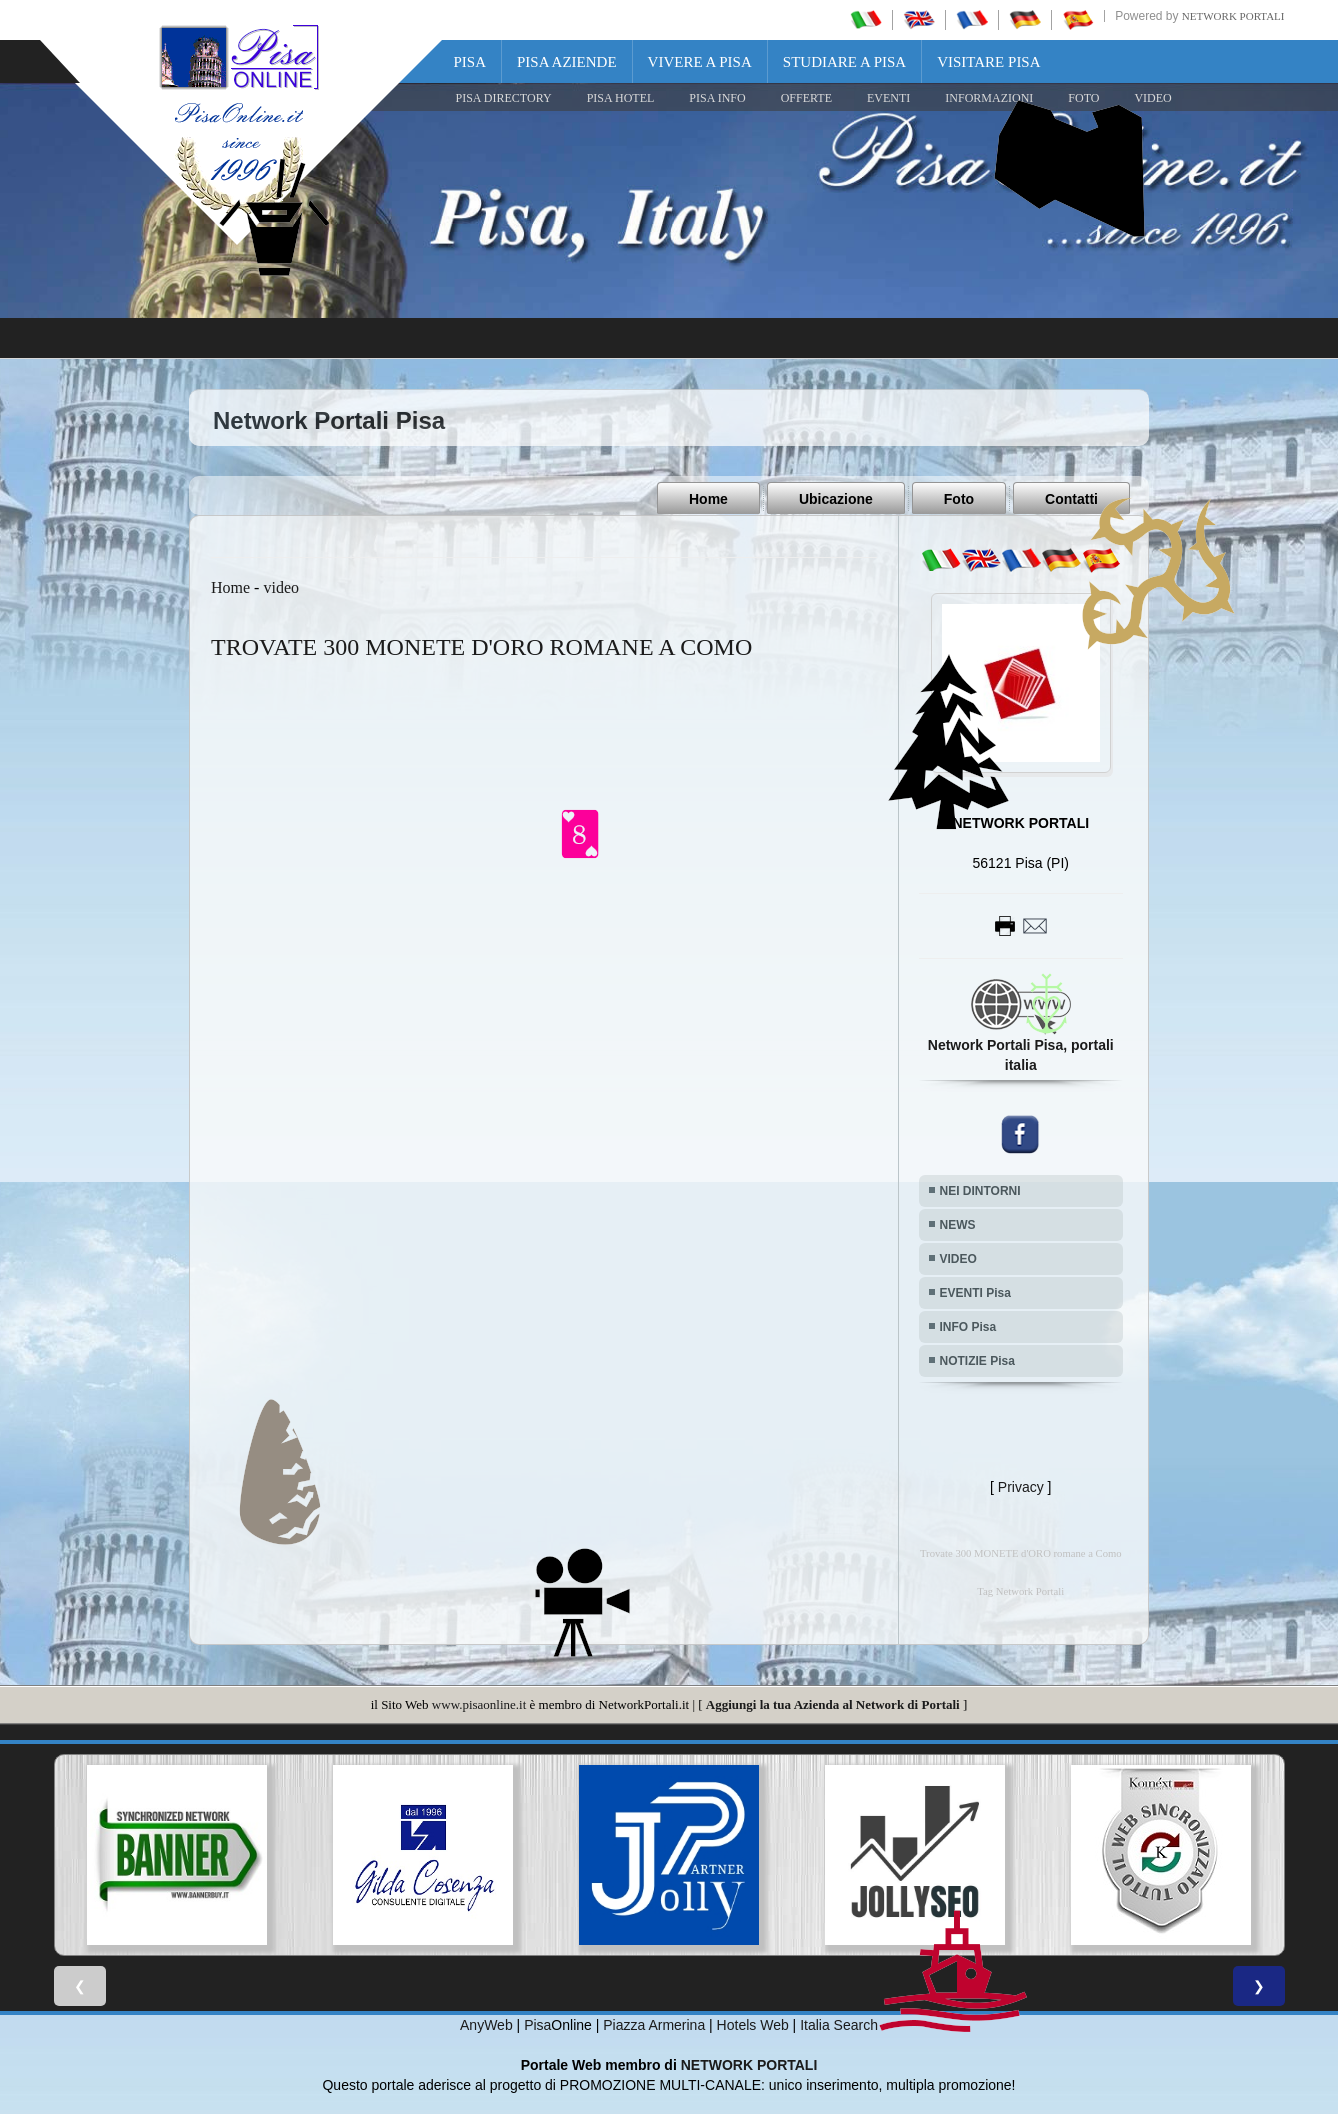 This screenshot has width=1338, height=2114. Describe the element at coordinates (280, 1472) in the screenshot. I see `view stone monument or landmark` at that location.